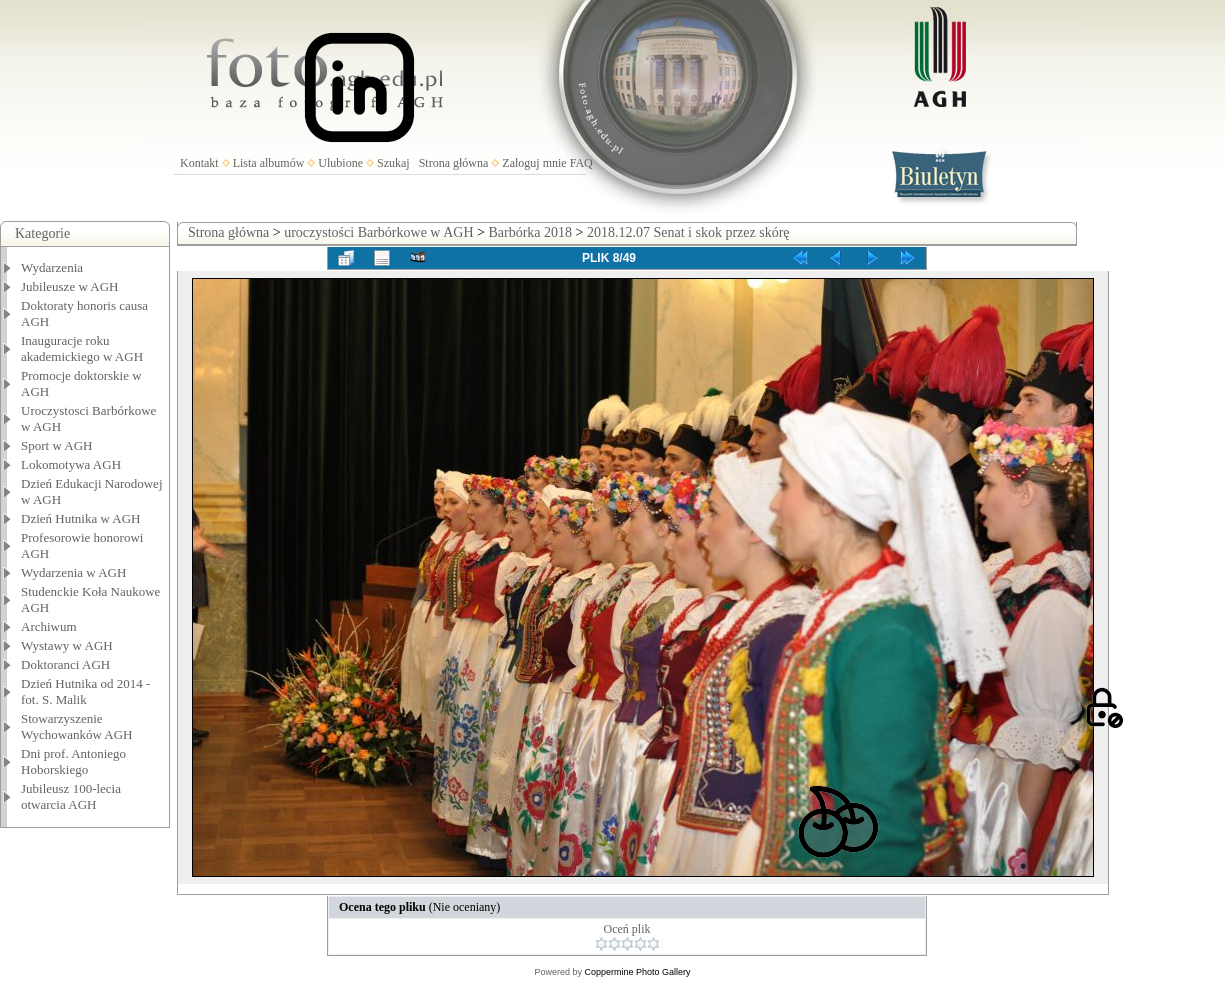 Image resolution: width=1225 pixels, height=987 pixels. What do you see at coordinates (359, 87) in the screenshot?
I see `connect with LinkedIn` at bounding box center [359, 87].